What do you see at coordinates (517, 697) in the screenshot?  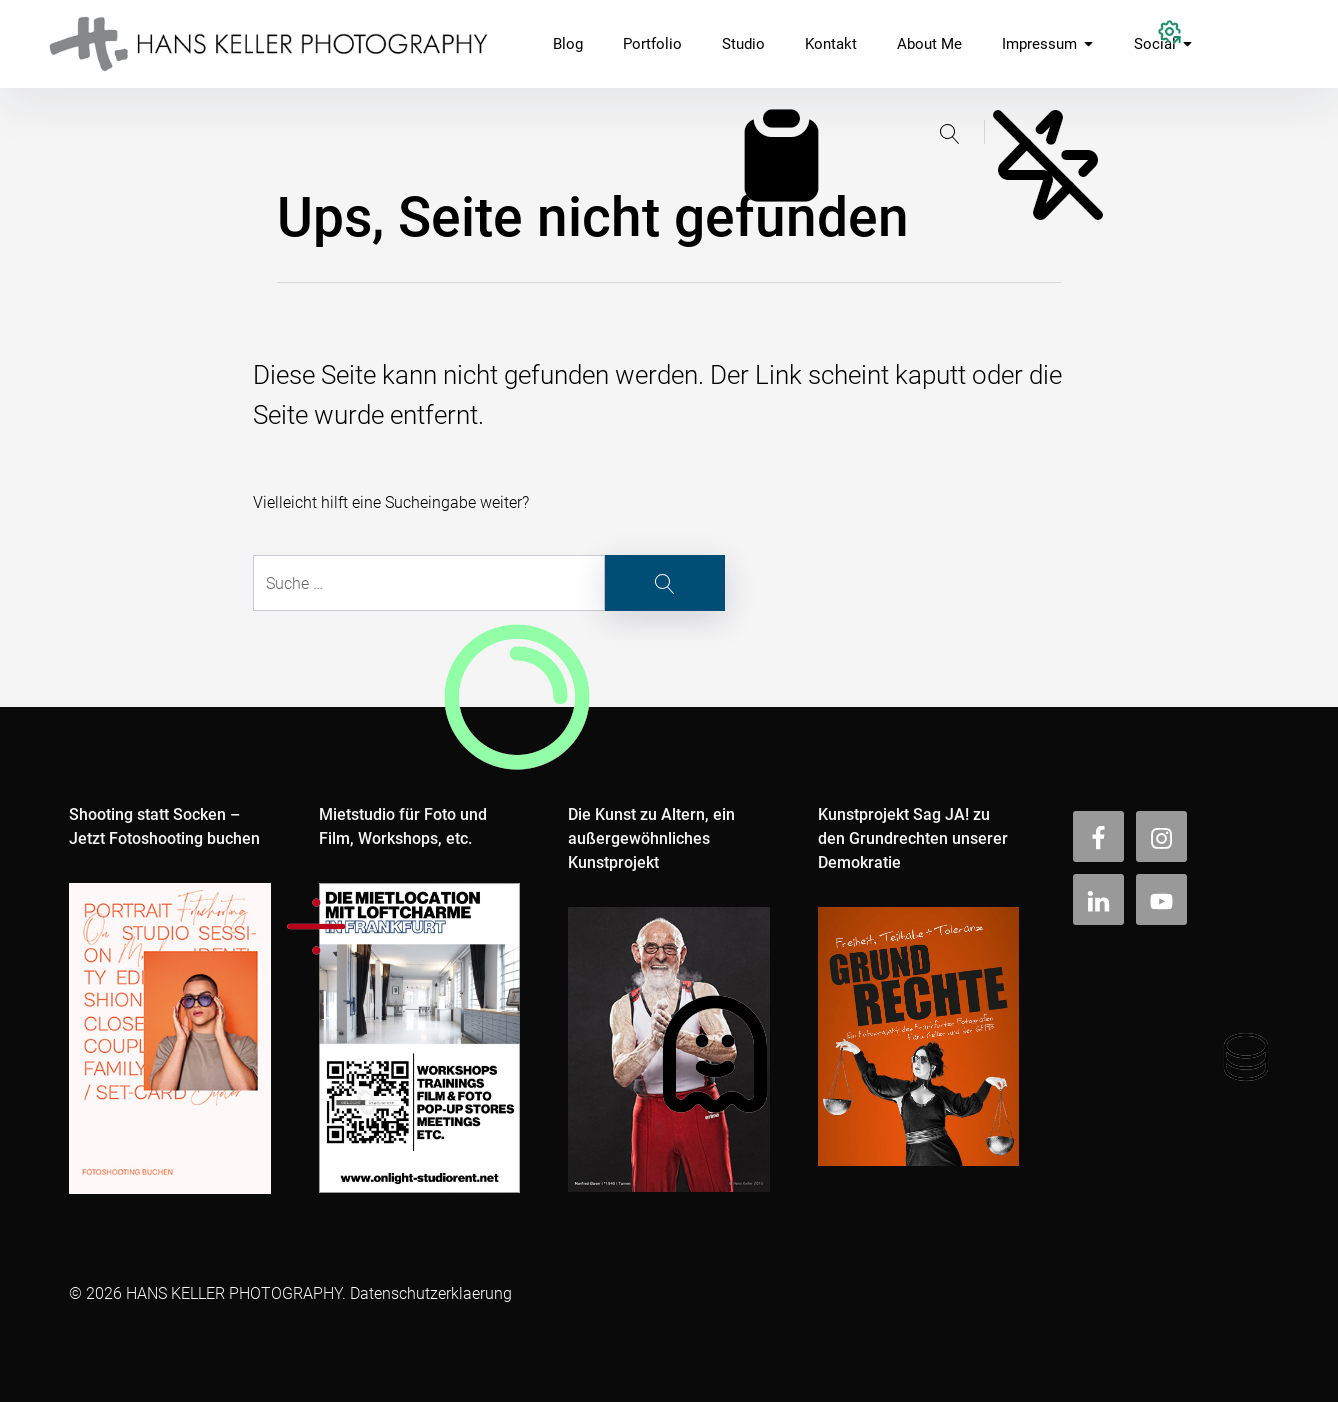 I see `apply inner shadow effect to top-right corner` at bounding box center [517, 697].